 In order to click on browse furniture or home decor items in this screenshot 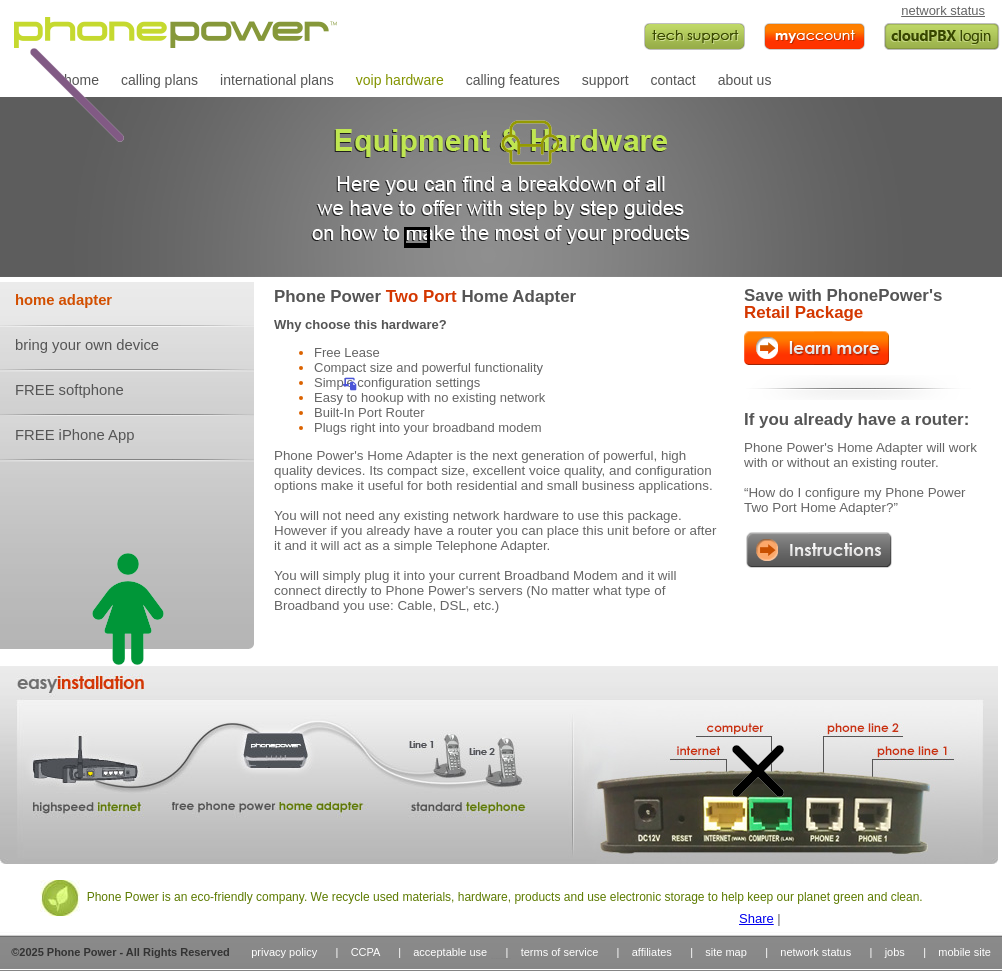, I will do `click(530, 143)`.